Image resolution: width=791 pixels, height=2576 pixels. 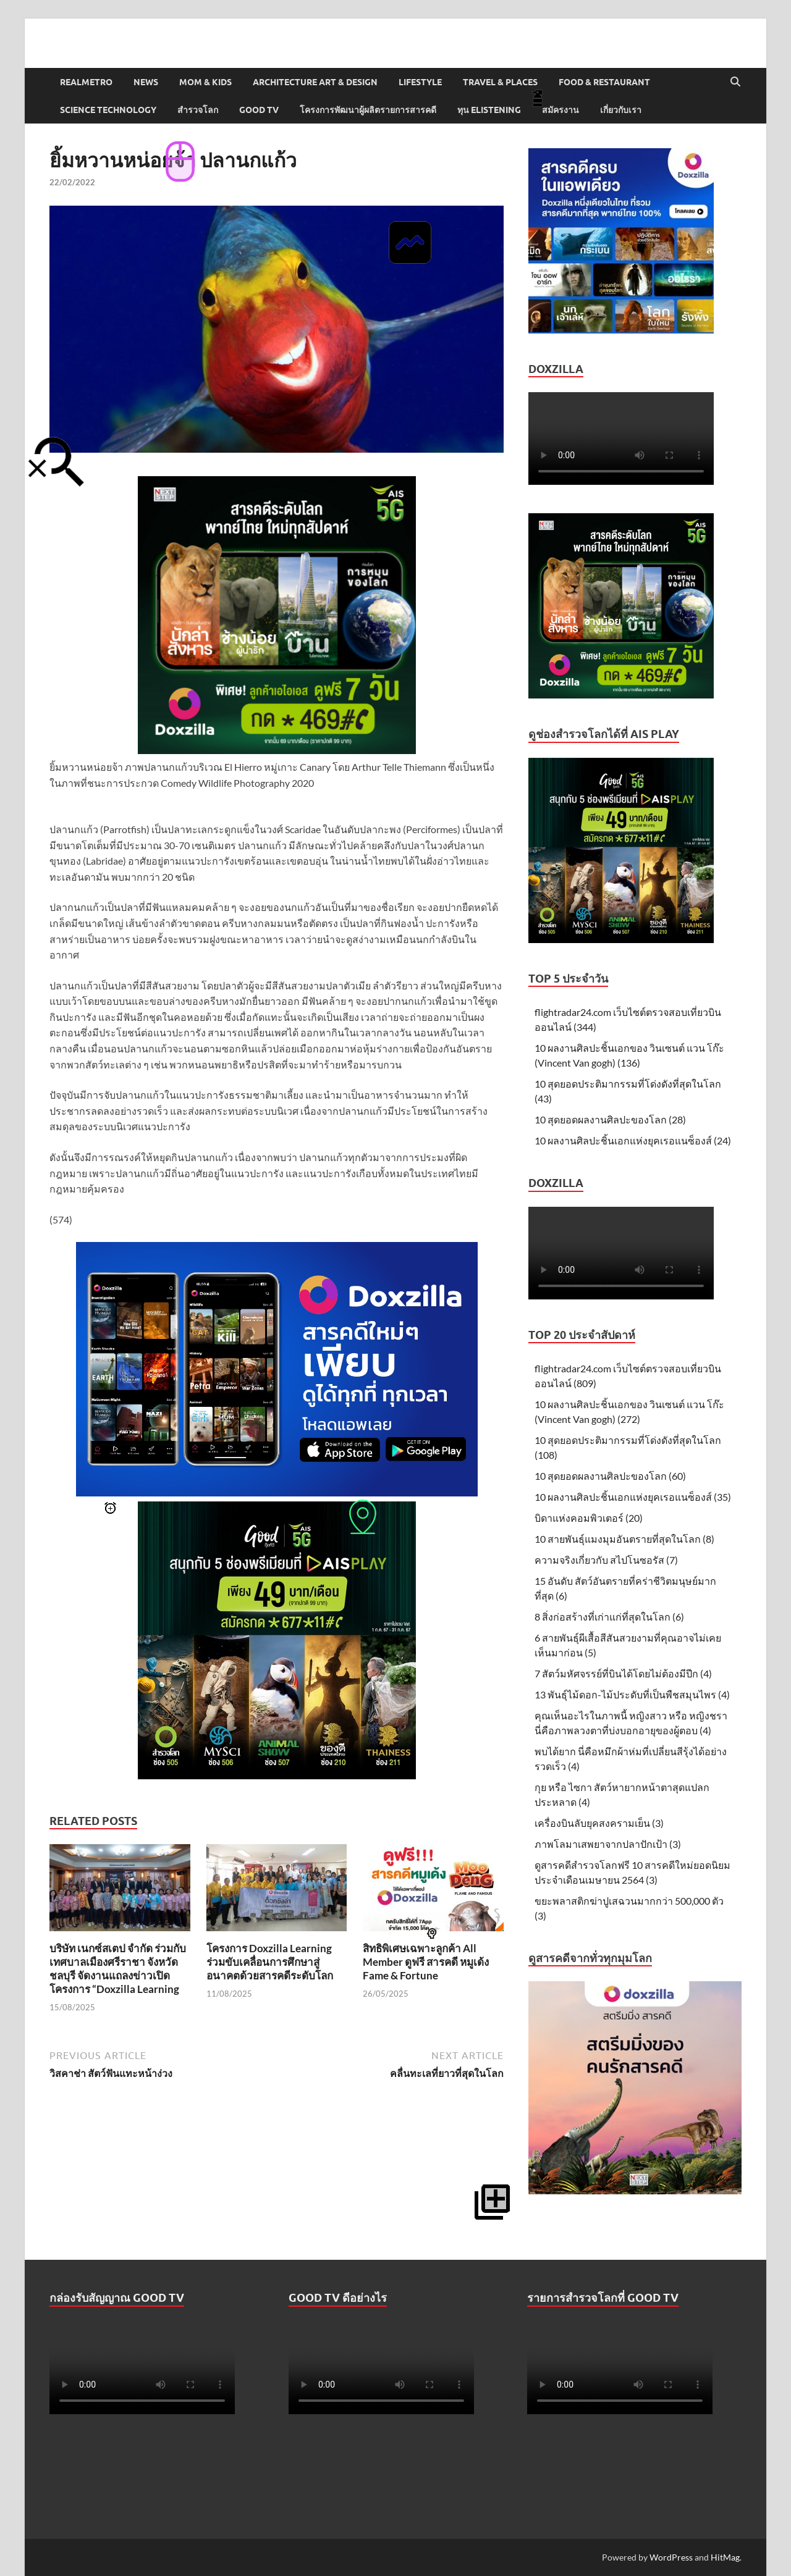 What do you see at coordinates (180, 161) in the screenshot?
I see `mouse input device indicator` at bounding box center [180, 161].